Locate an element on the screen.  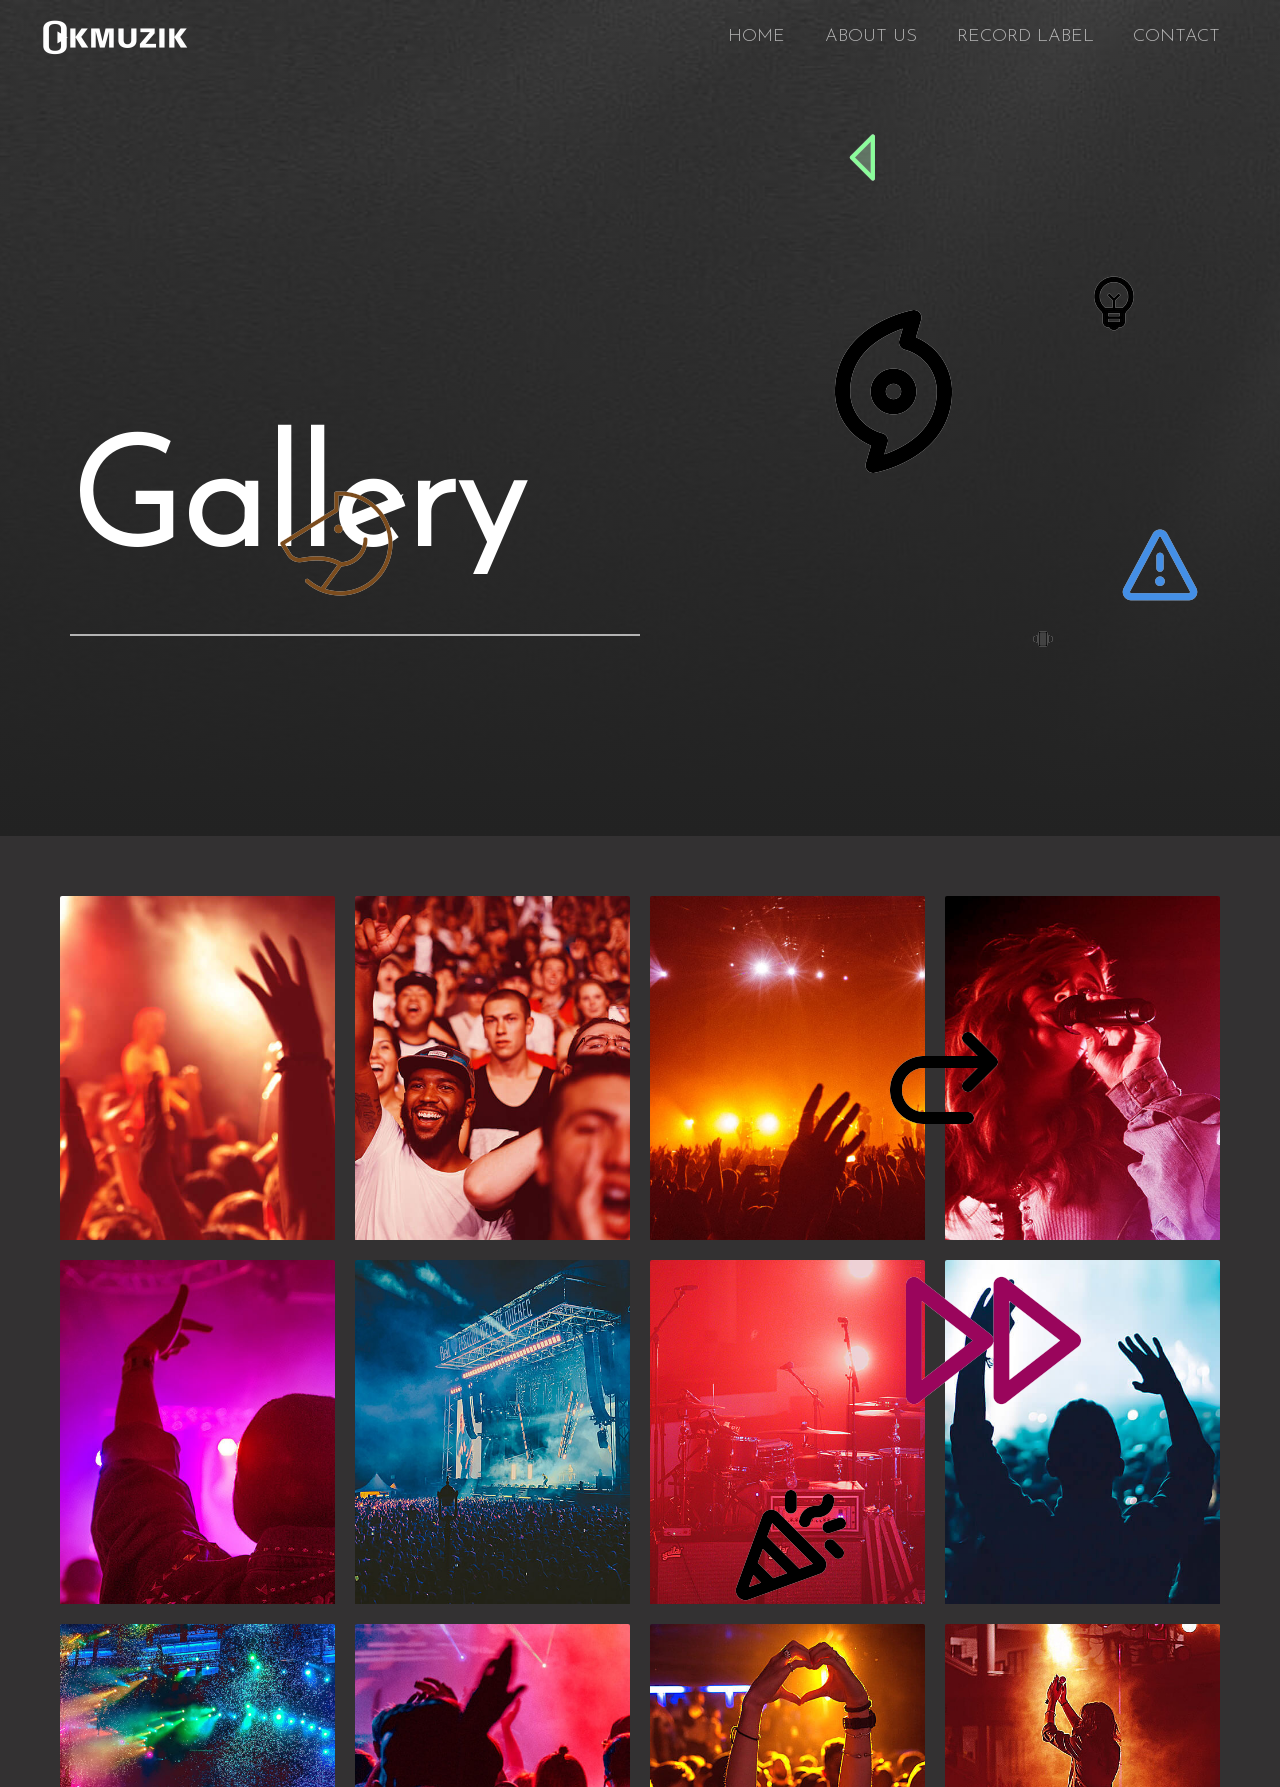
indicates a celebration or achievement is located at coordinates (785, 1551).